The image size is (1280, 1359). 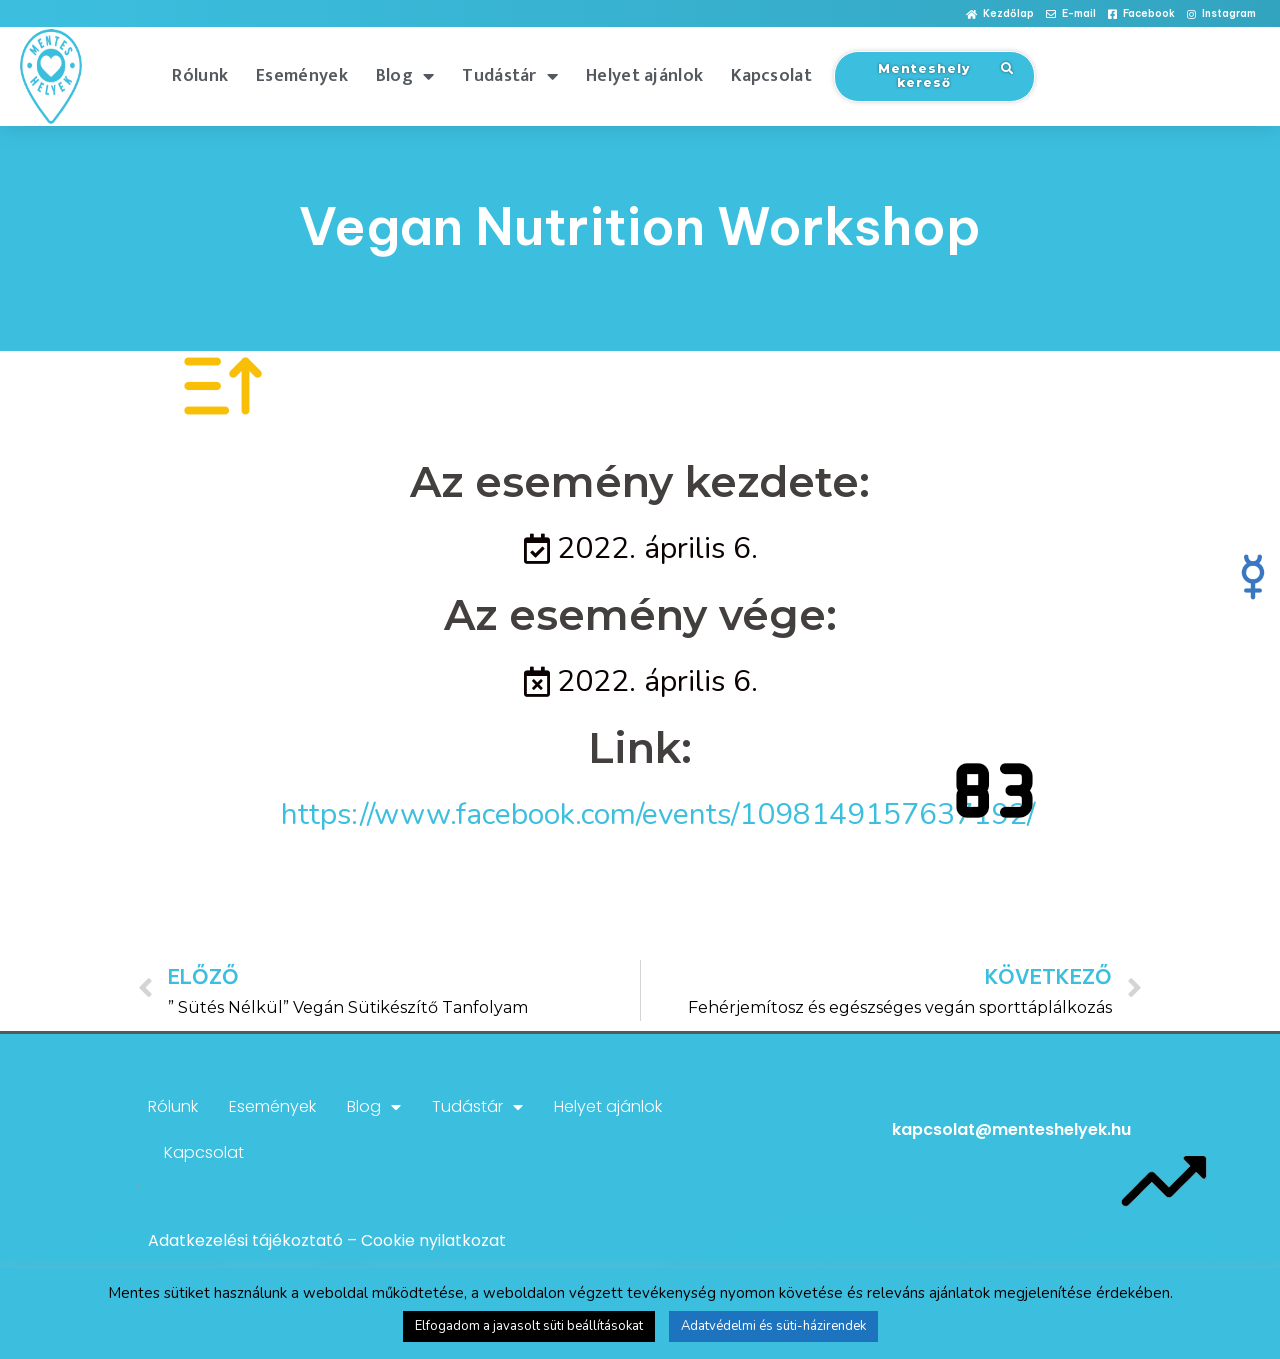 What do you see at coordinates (994, 790) in the screenshot?
I see `indicates item number 83 in a list or sequence` at bounding box center [994, 790].